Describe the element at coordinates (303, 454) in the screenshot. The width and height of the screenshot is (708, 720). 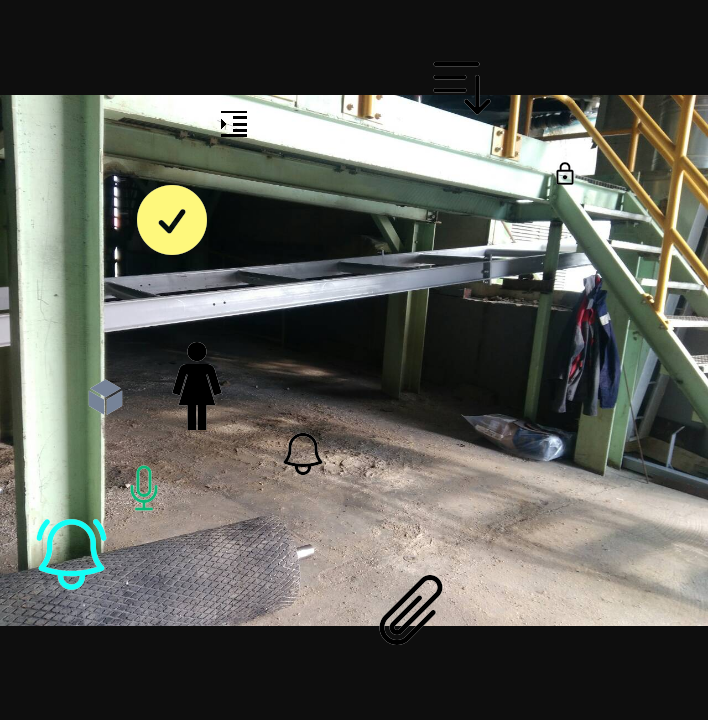
I see `view notifications` at that location.